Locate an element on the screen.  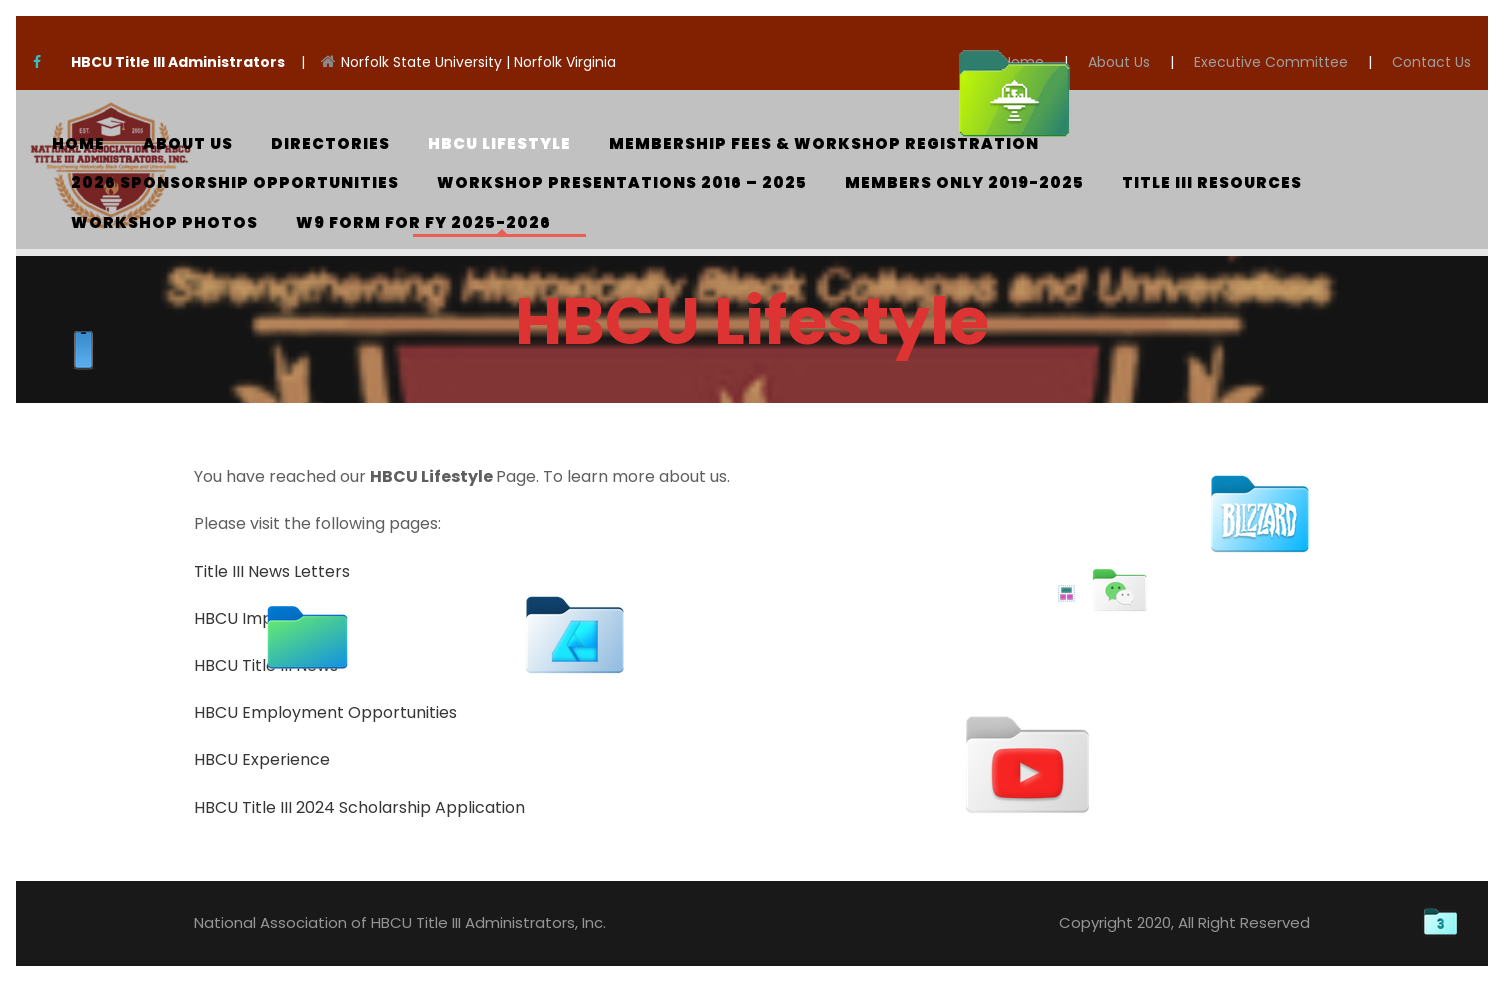
select all items in the current view is located at coordinates (1066, 593).